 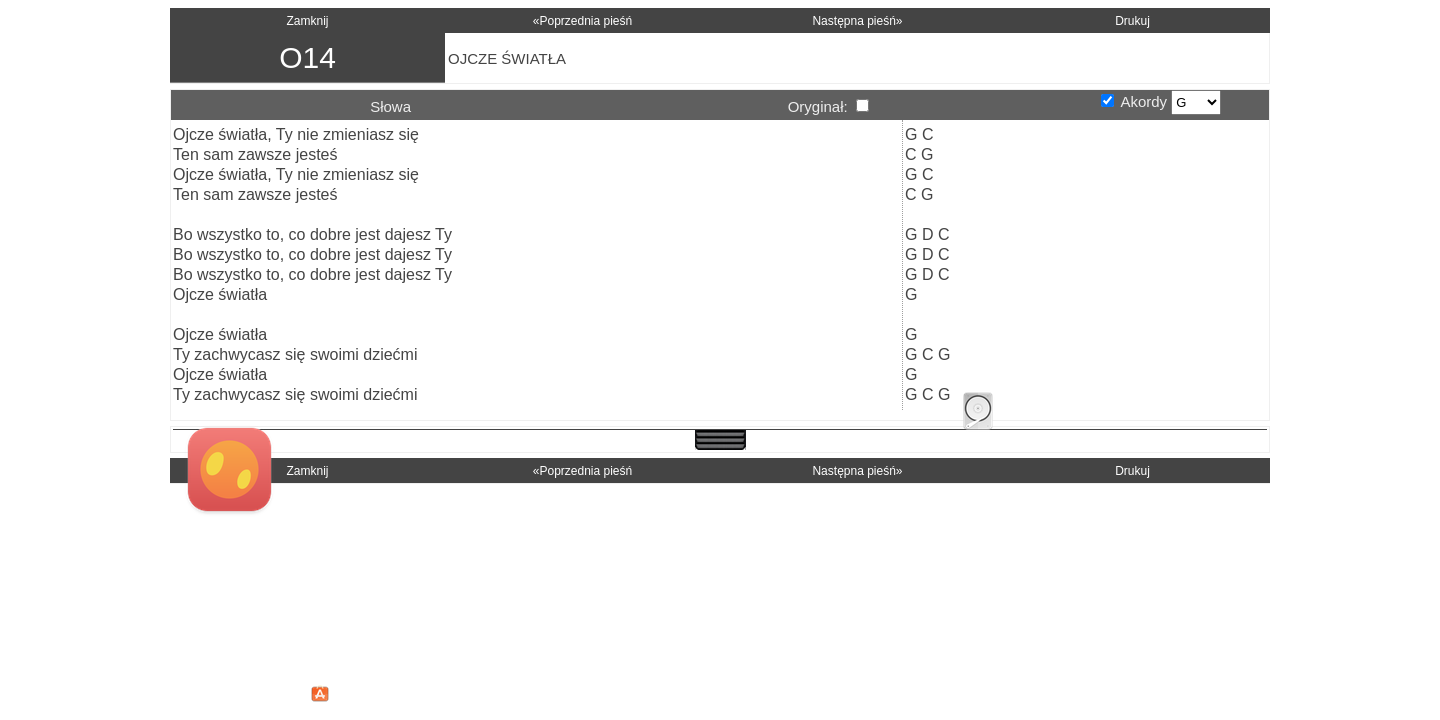 What do you see at coordinates (320, 694) in the screenshot?
I see `open the software center to browse and install applications` at bounding box center [320, 694].